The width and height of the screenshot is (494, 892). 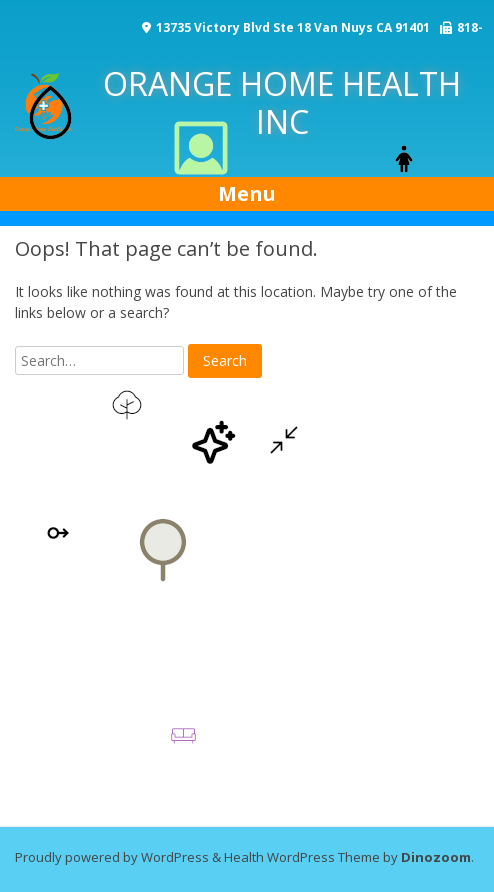 I want to click on collapse or minimize content, so click(x=284, y=440).